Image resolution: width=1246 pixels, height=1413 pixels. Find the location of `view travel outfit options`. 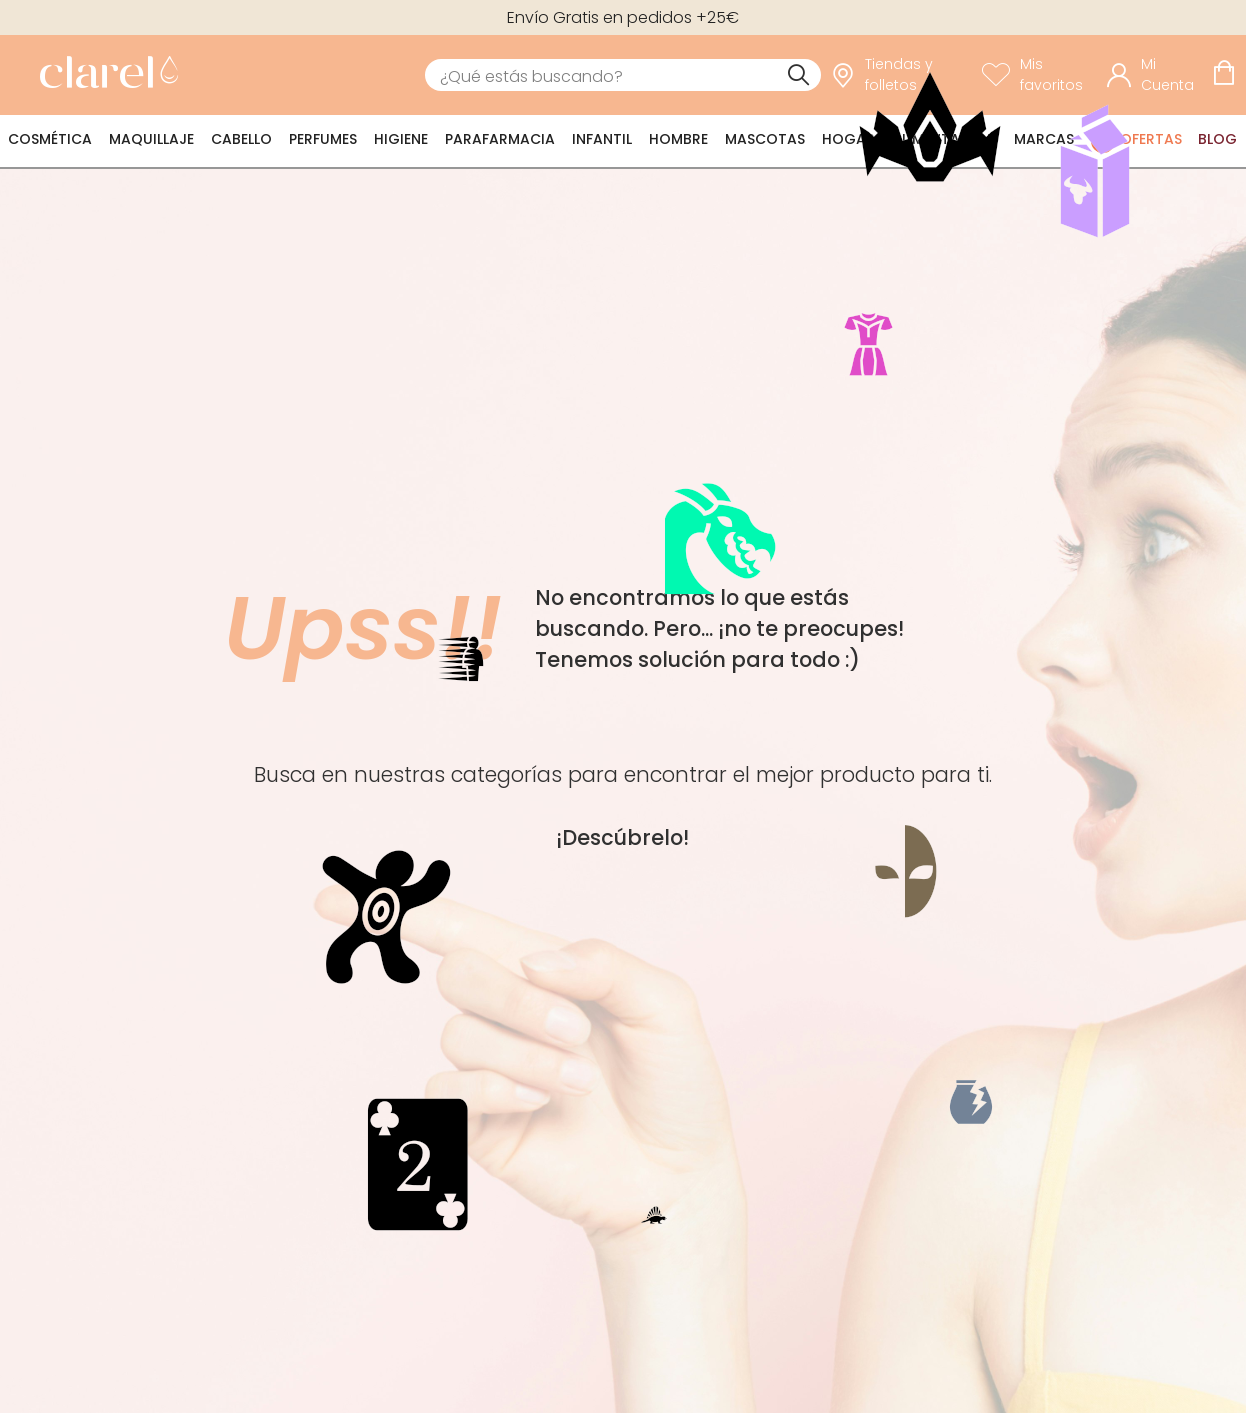

view travel outfit options is located at coordinates (868, 343).